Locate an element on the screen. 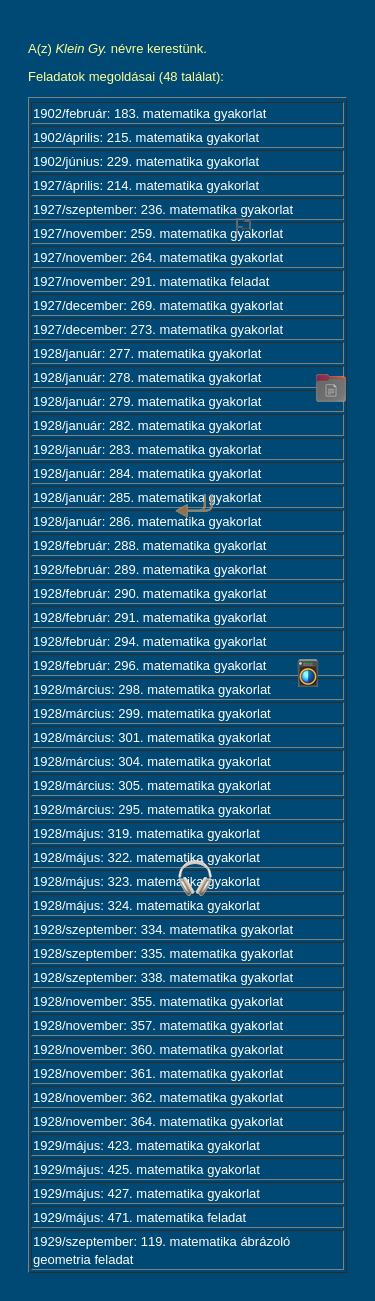 This screenshot has width=375, height=1301. open your documents folder is located at coordinates (331, 388).